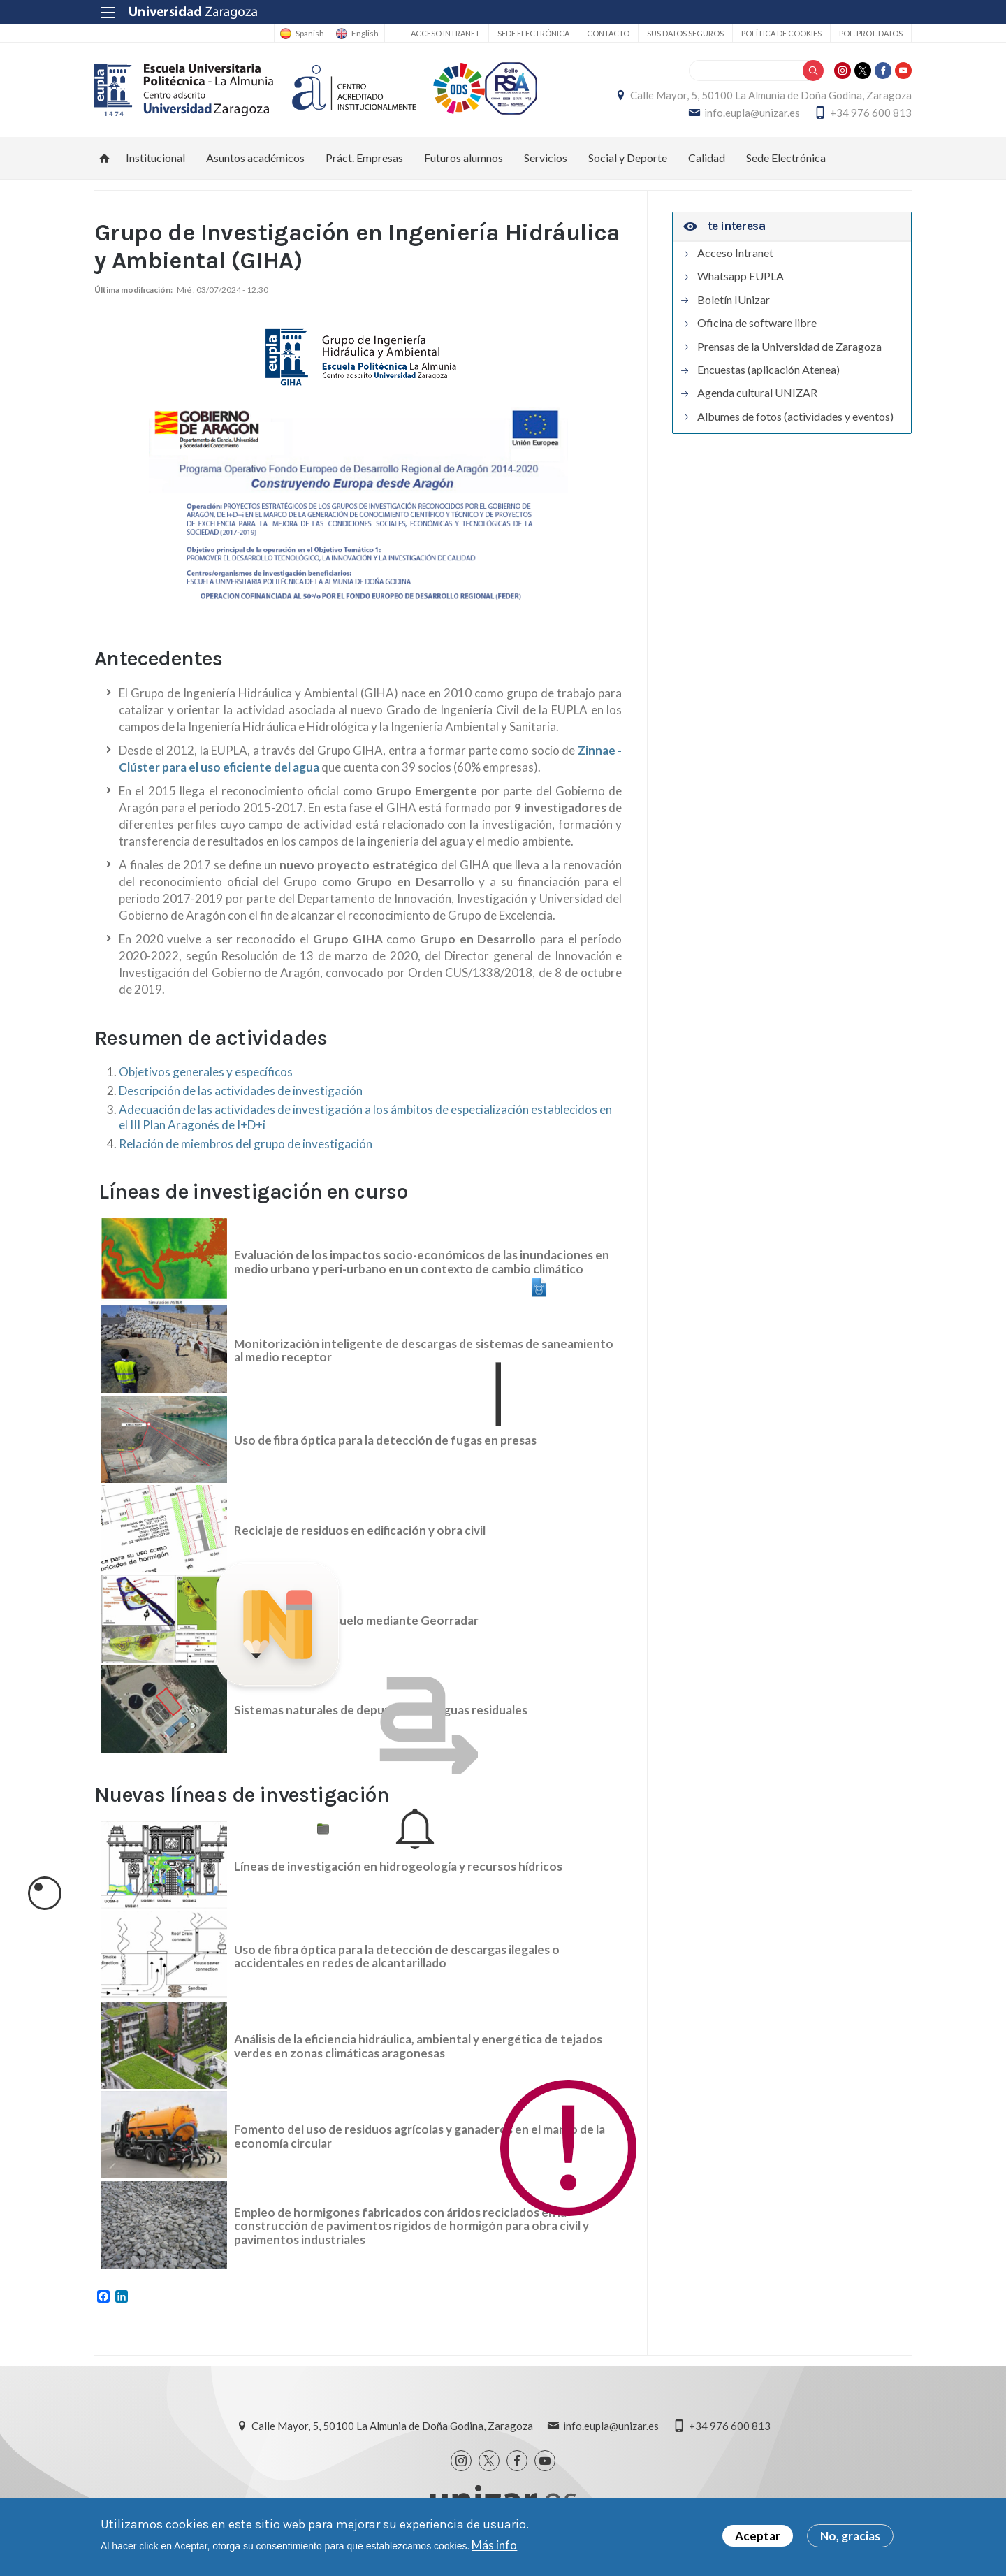 This screenshot has height=2576, width=1006. What do you see at coordinates (323, 1828) in the screenshot?
I see `open folder to view contents` at bounding box center [323, 1828].